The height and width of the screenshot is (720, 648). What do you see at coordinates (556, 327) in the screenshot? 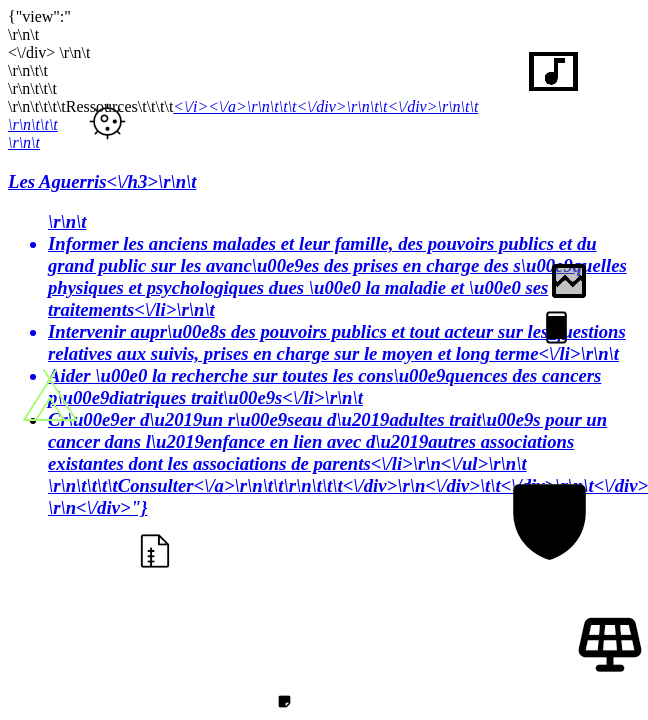
I see `view mobile device settings` at bounding box center [556, 327].